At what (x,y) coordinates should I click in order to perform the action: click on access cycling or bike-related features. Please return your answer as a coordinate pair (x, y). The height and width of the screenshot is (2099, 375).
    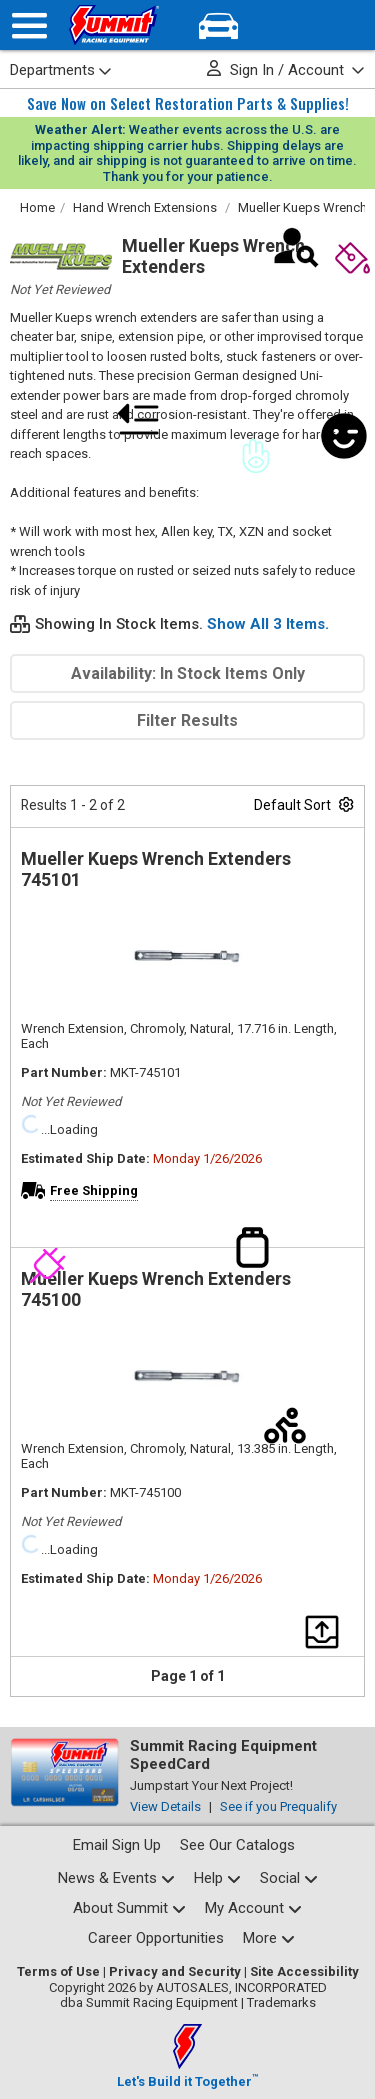
    Looking at the image, I should click on (285, 1427).